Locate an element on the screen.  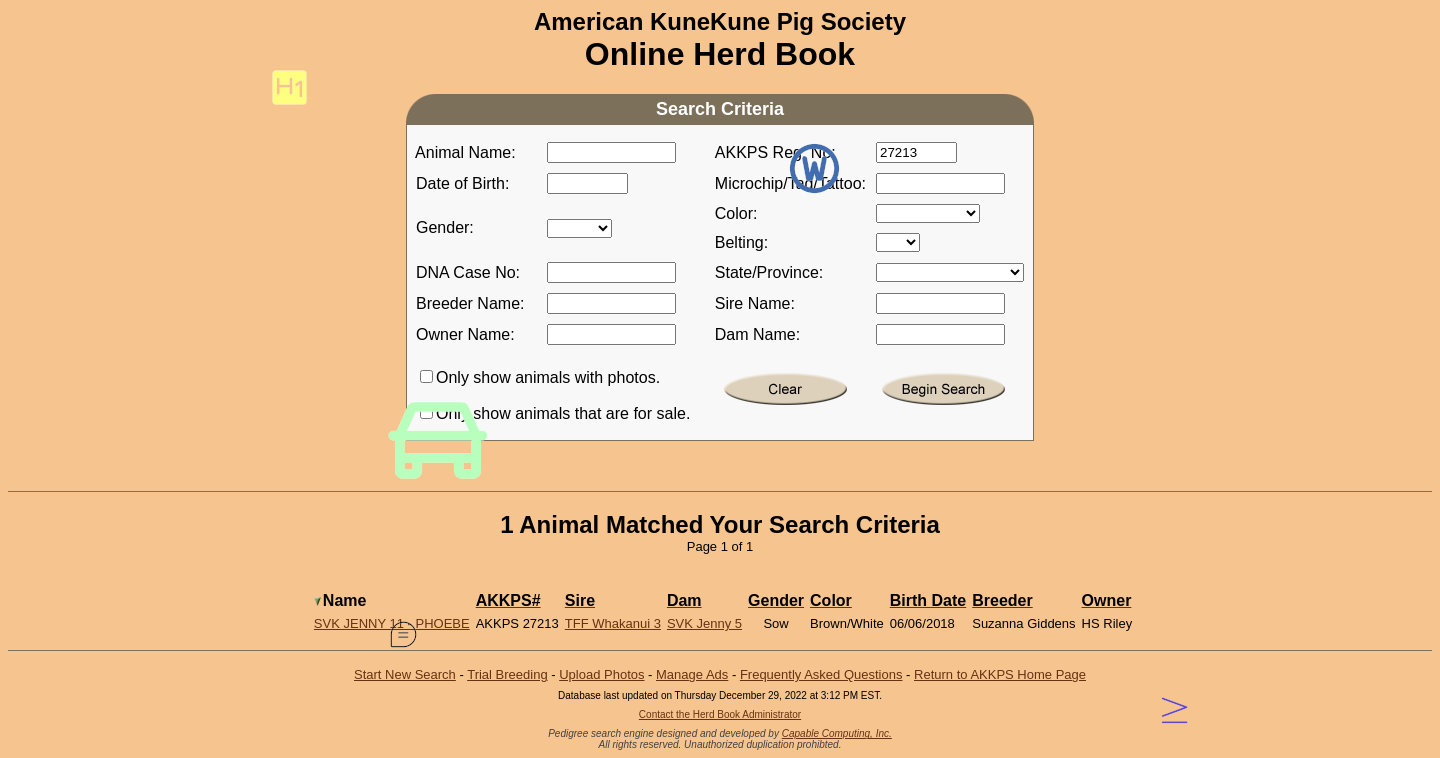
laundry care symbol indicating wash dry setting is located at coordinates (814, 168).